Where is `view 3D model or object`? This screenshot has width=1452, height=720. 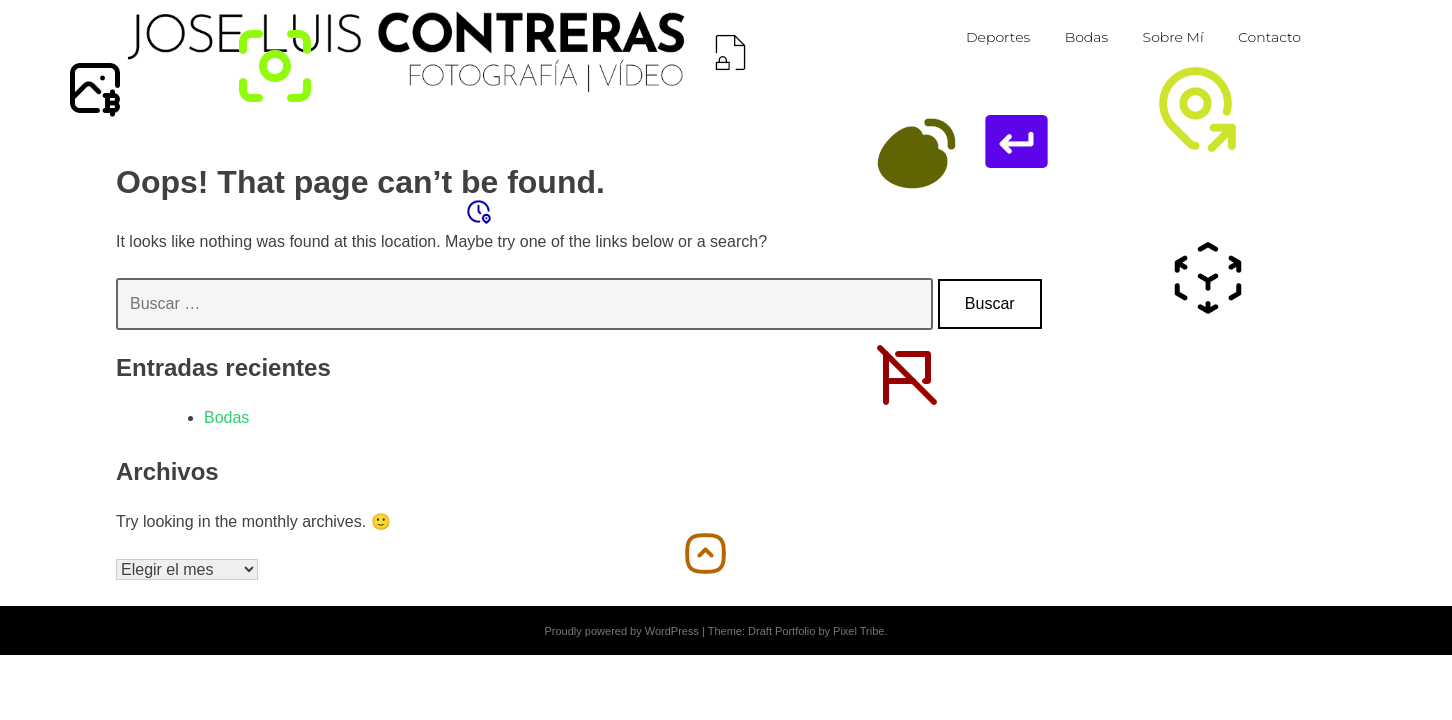 view 3D model or object is located at coordinates (1208, 278).